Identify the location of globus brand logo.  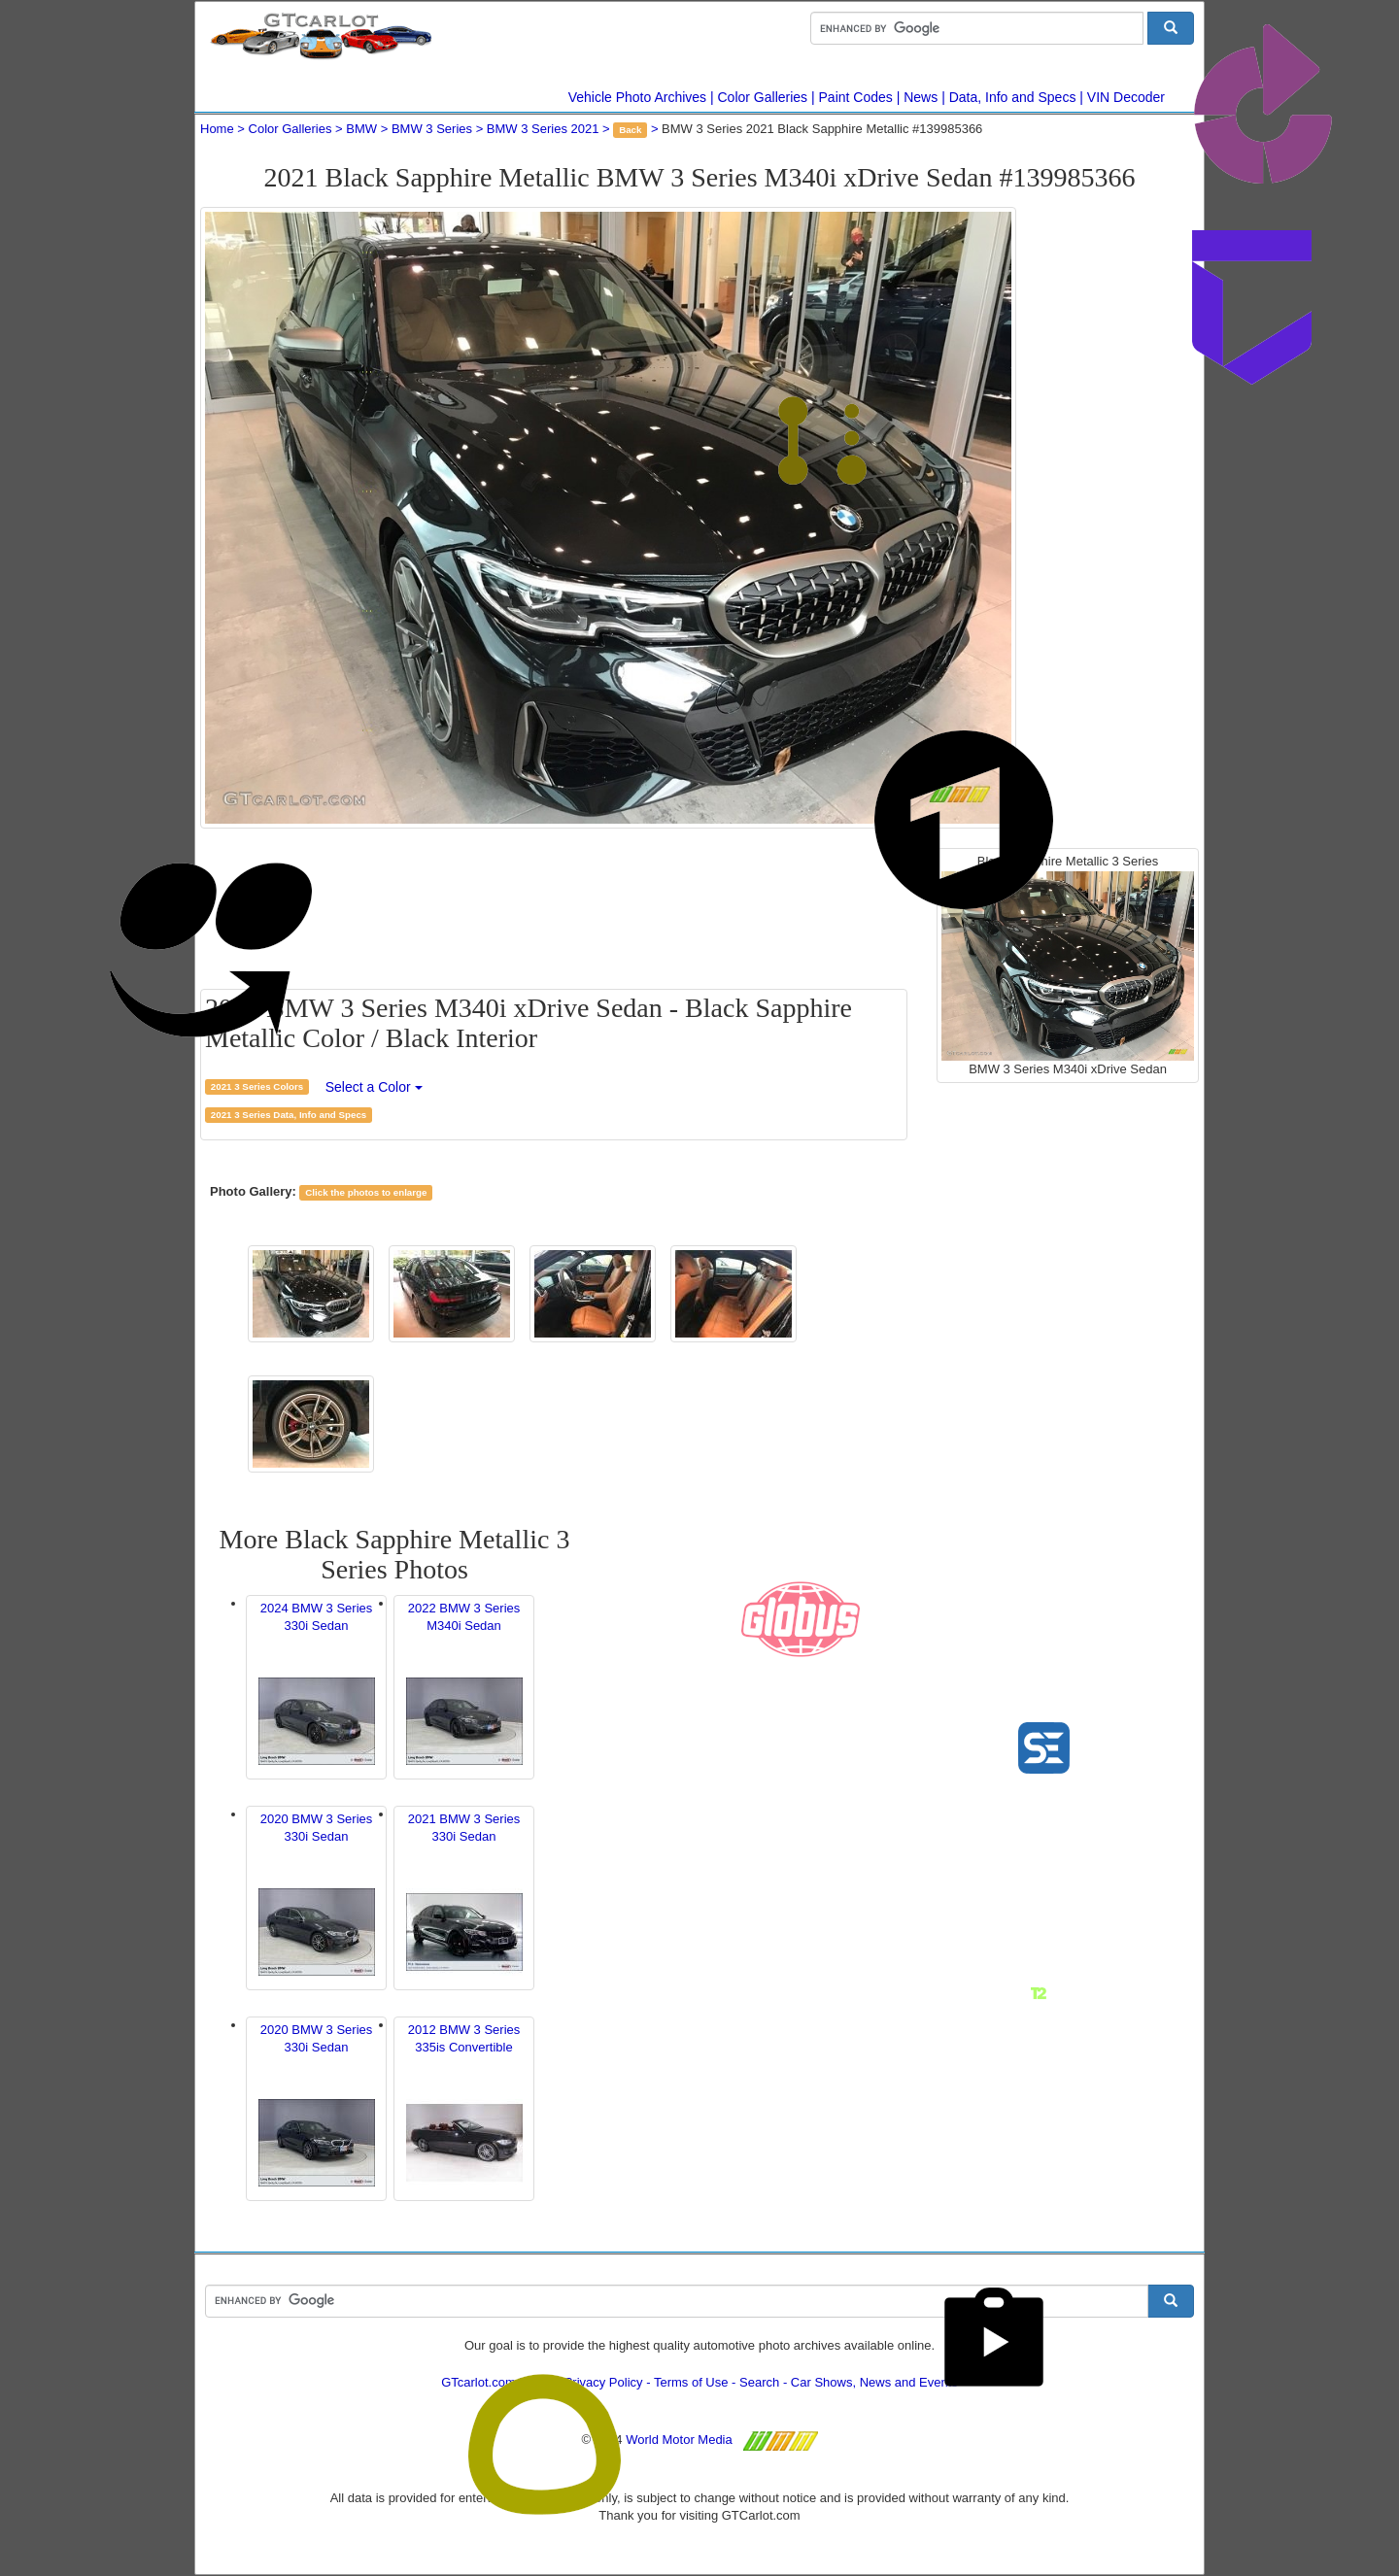
(801, 1619).